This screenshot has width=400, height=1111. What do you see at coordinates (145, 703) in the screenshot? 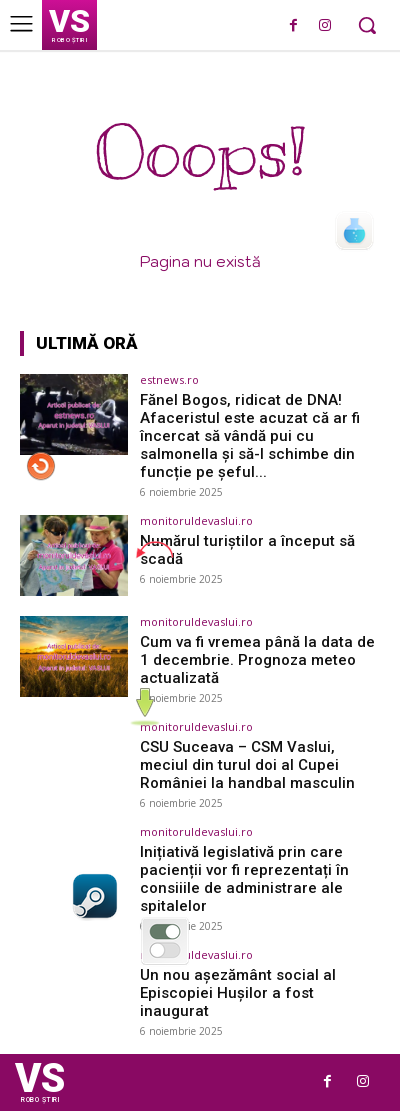
I see `save the current document` at bounding box center [145, 703].